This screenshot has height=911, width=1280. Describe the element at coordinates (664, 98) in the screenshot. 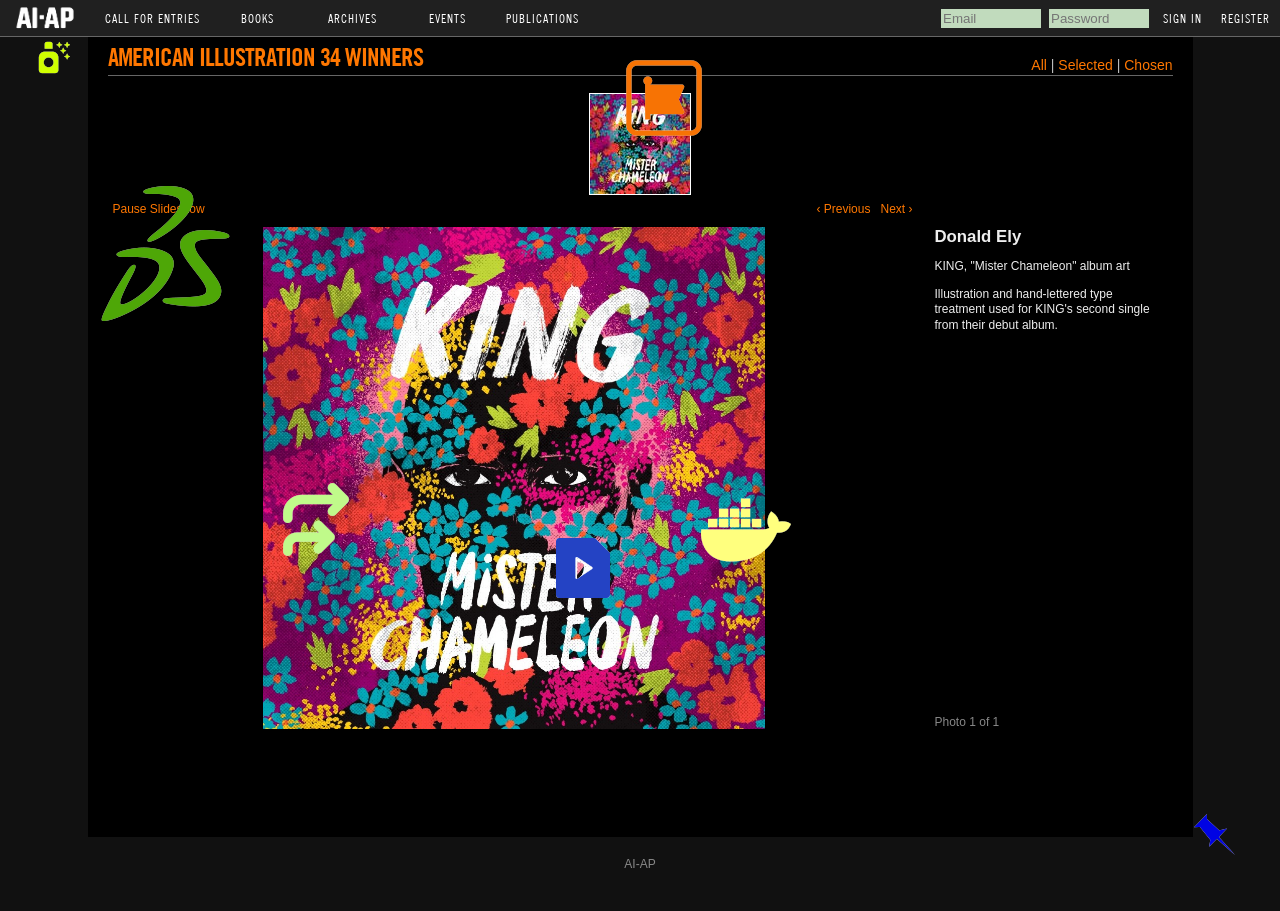

I see `font awesome brand logo` at that location.